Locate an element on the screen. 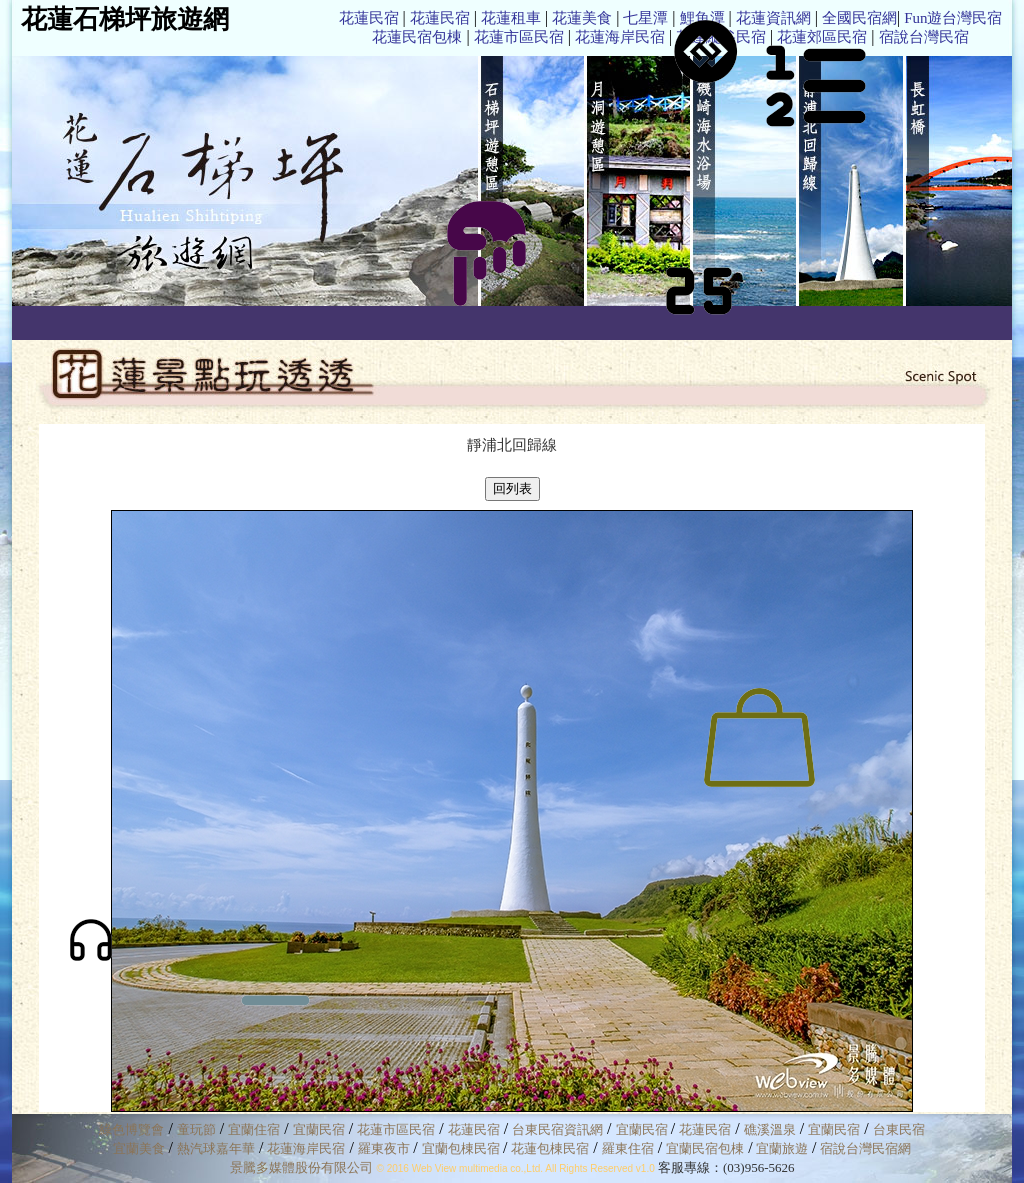 This screenshot has height=1183, width=1024. create a numbered list is located at coordinates (816, 86).